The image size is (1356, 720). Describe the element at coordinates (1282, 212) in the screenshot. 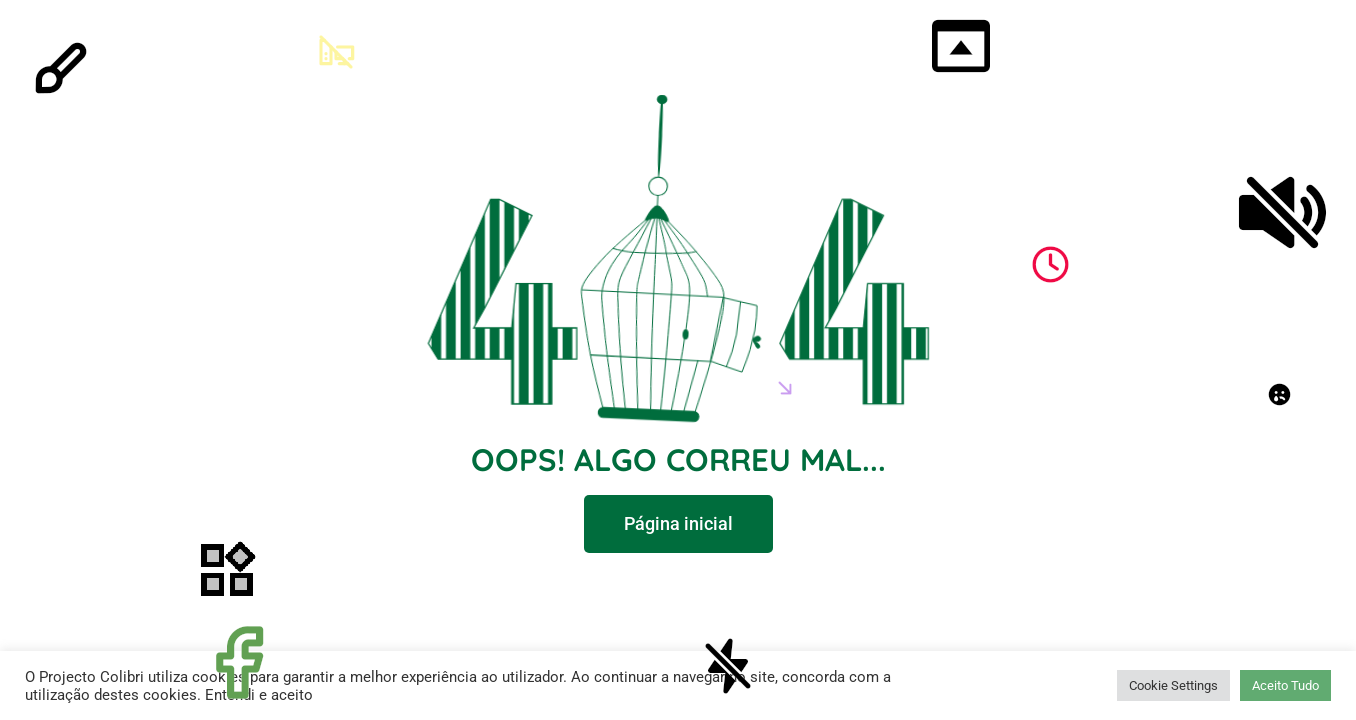

I see `mute audio` at that location.